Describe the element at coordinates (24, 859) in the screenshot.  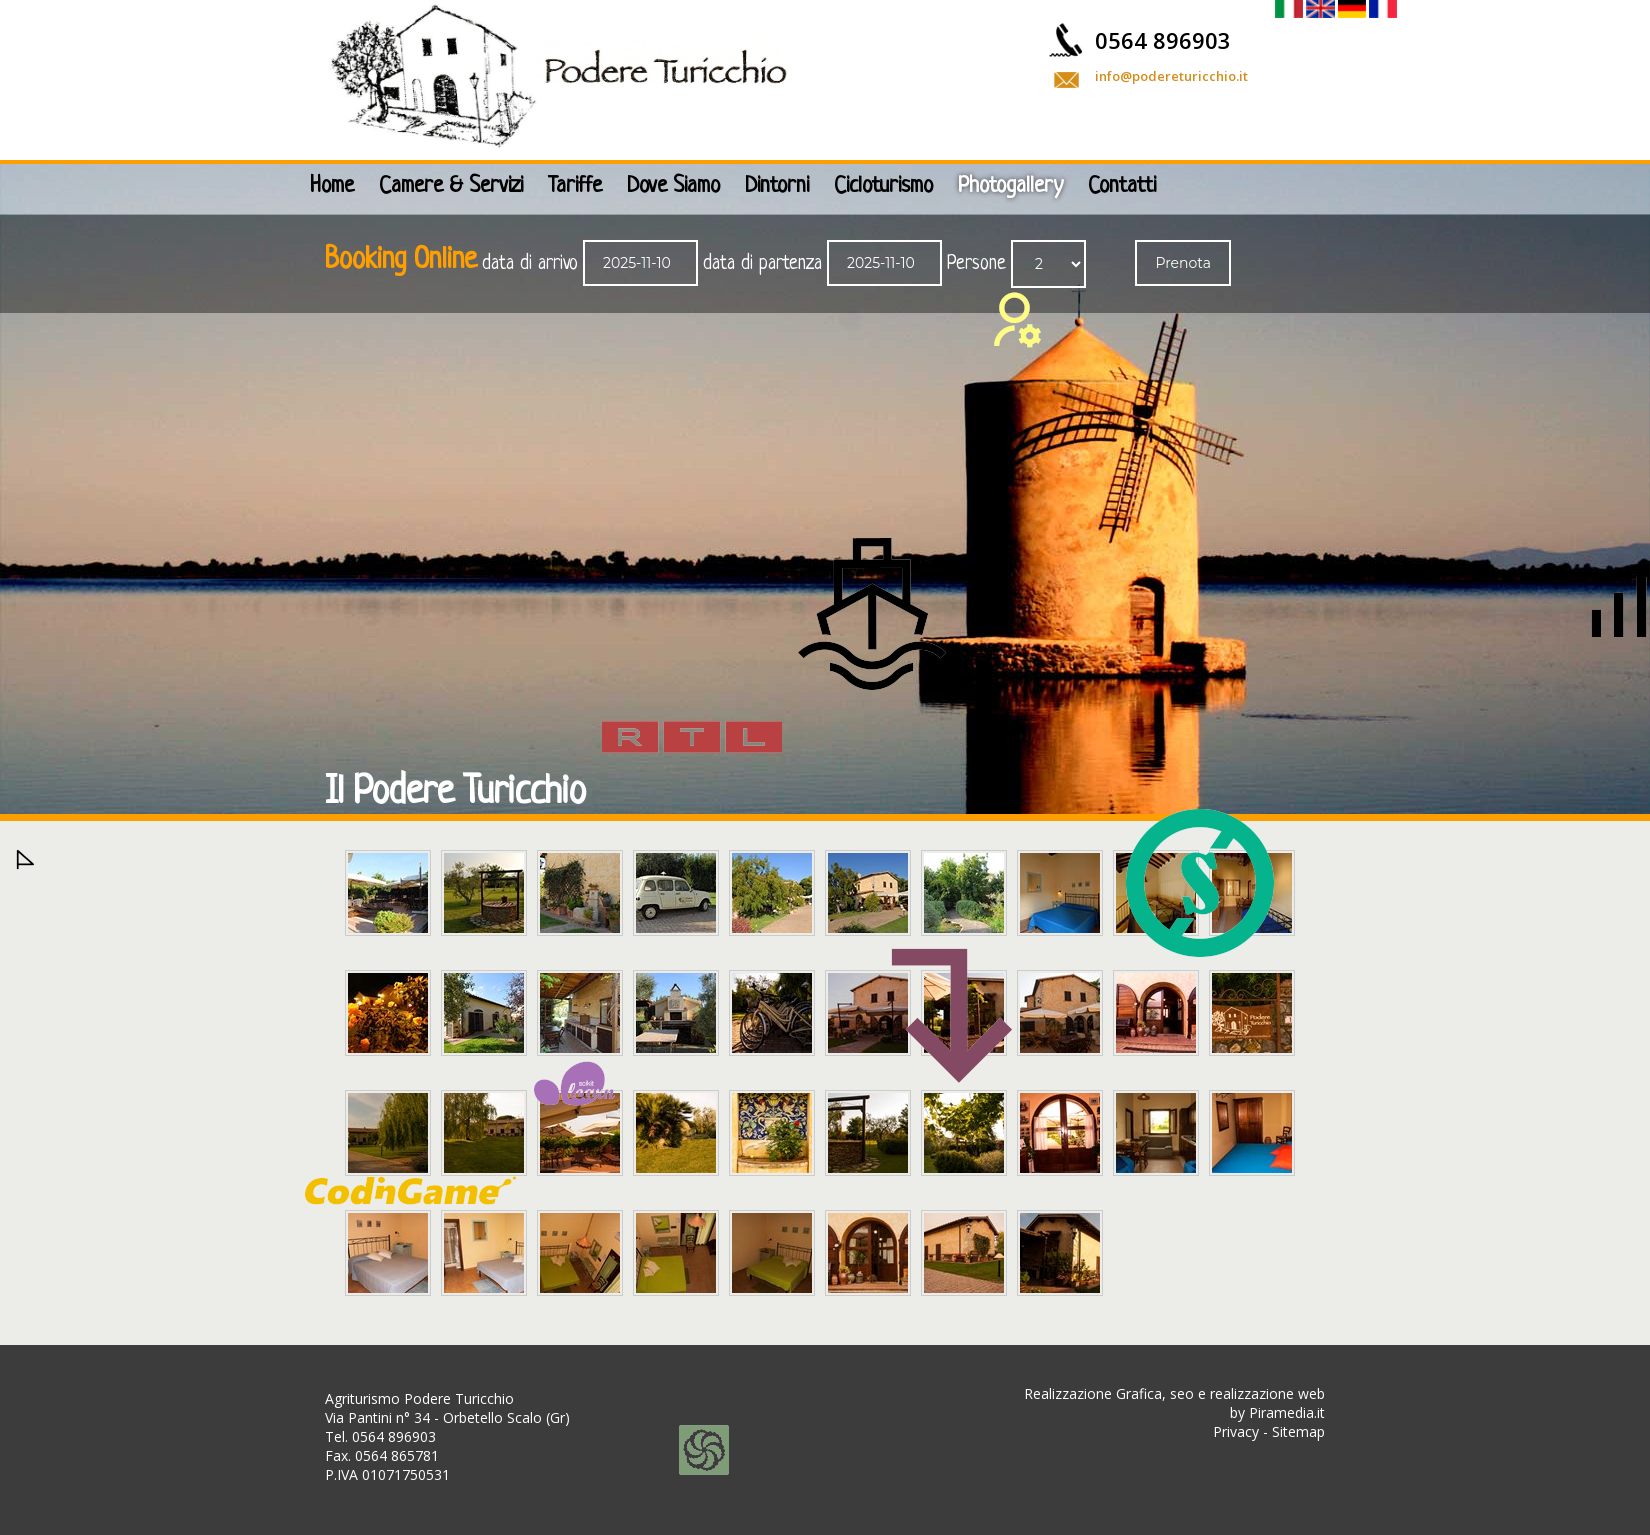
I see `flag an item for review or attention` at that location.